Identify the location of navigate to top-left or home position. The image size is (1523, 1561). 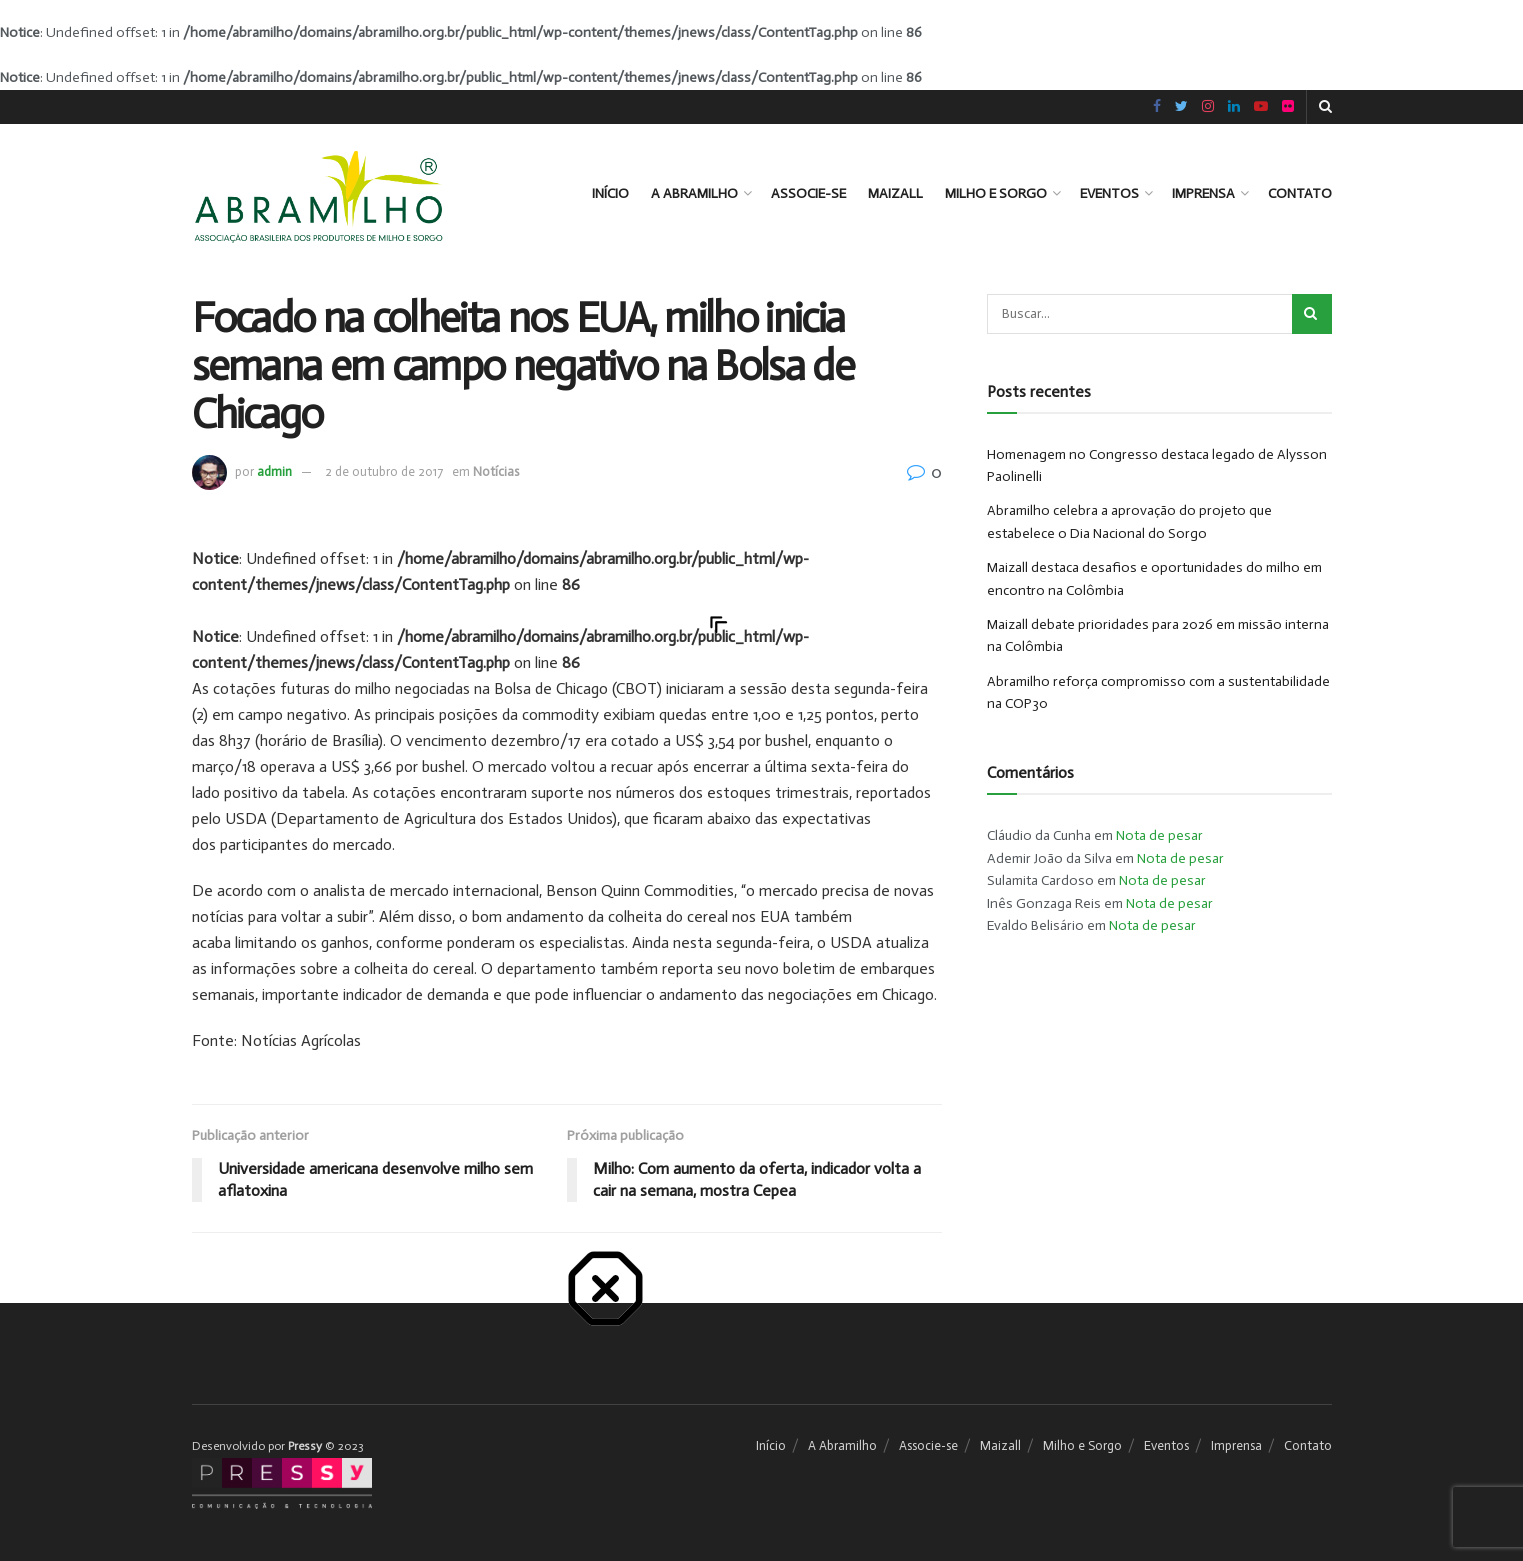
(717, 623).